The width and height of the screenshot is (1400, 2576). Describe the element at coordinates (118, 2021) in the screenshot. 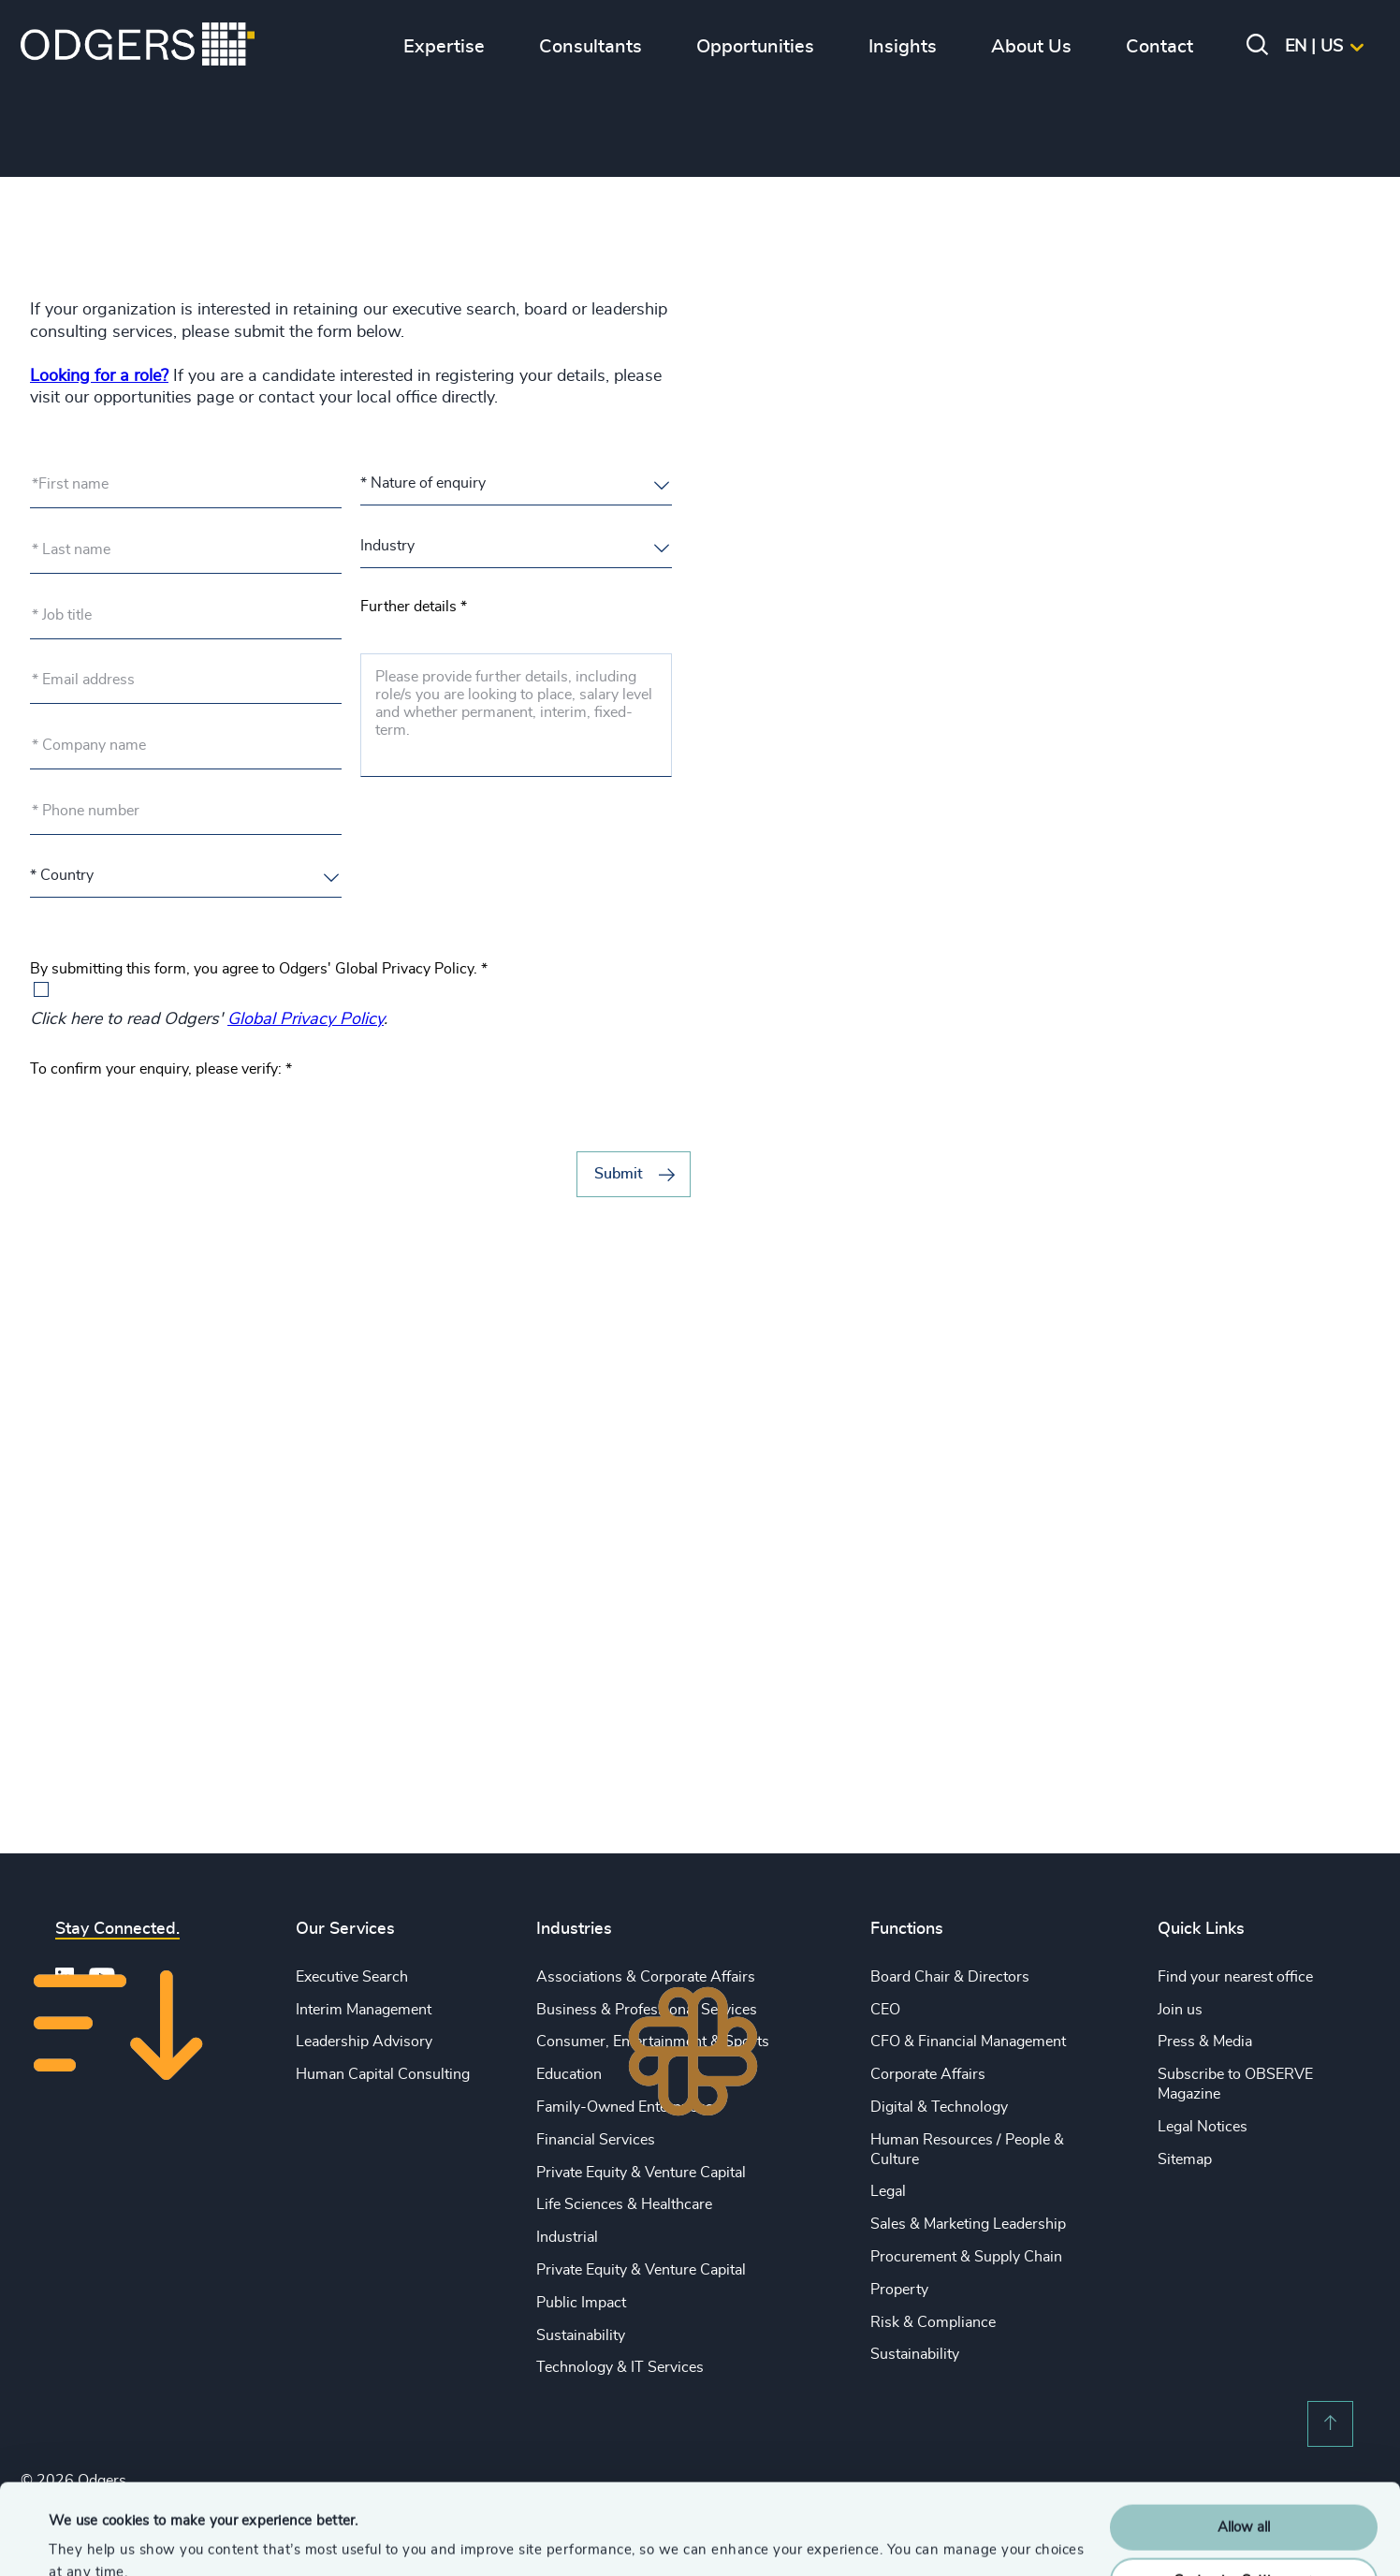

I see `sort items in descending order` at that location.